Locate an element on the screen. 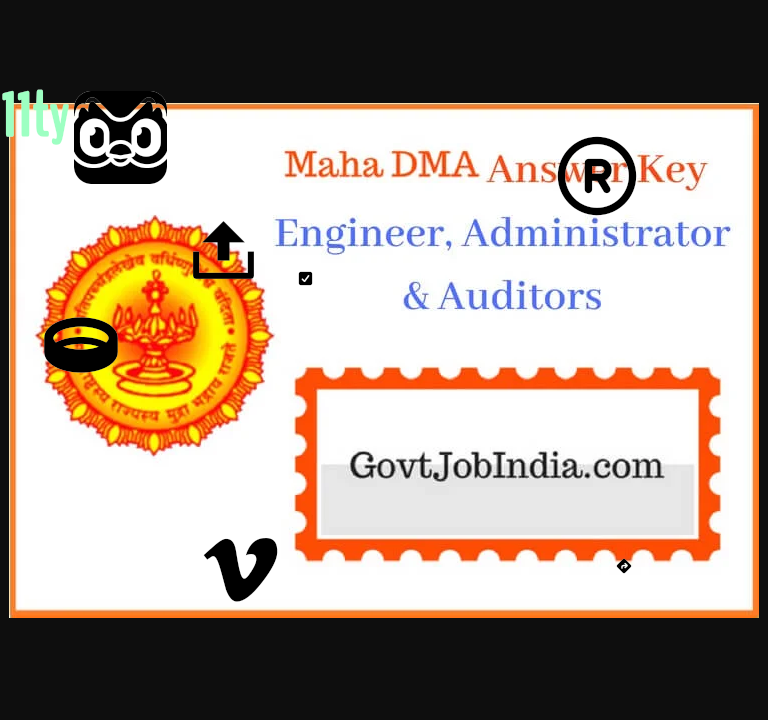 This screenshot has height=720, width=768. mark task as complete is located at coordinates (305, 278).